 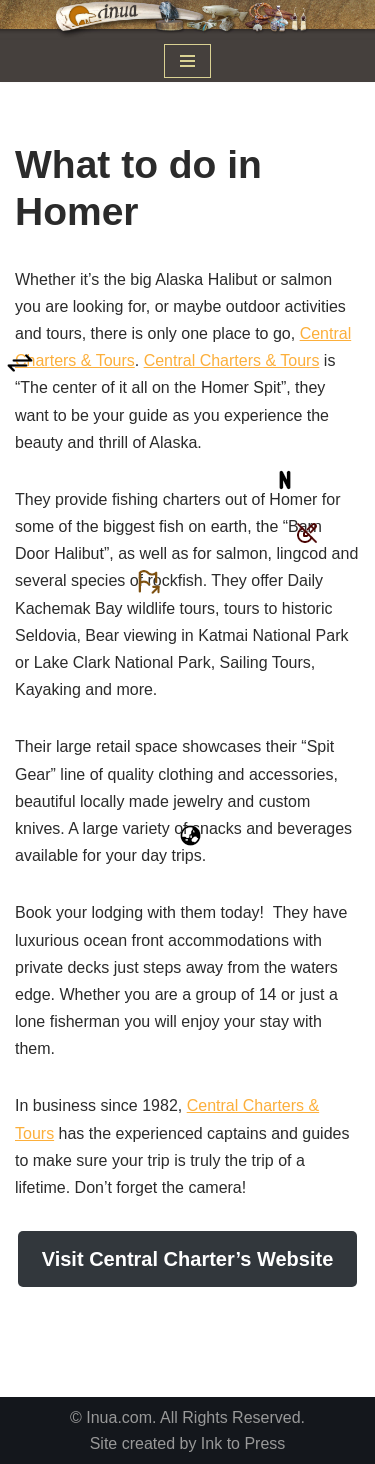 What do you see at coordinates (307, 533) in the screenshot?
I see `editing is disabled or unavailable` at bounding box center [307, 533].